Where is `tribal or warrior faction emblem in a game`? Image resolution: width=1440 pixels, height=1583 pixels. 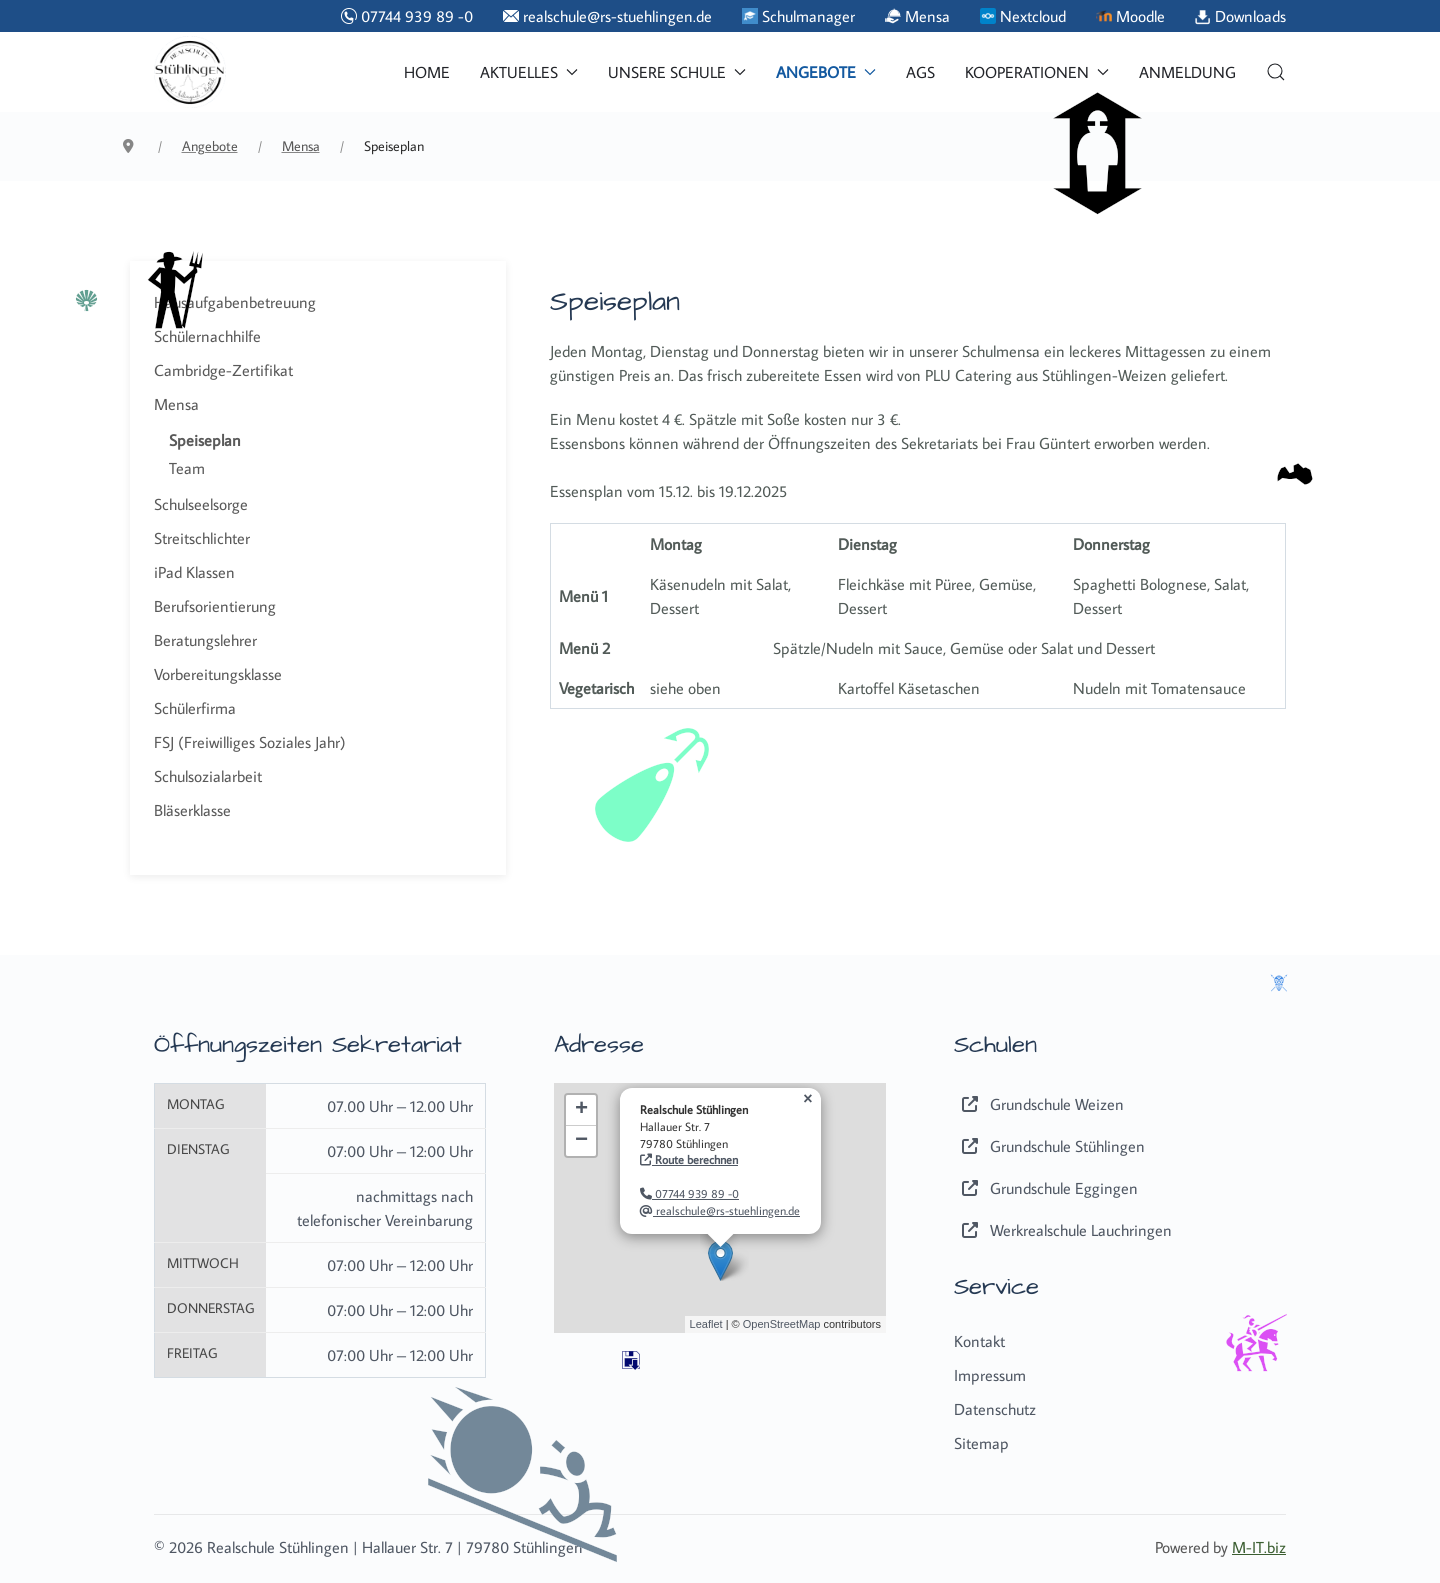 tribal or warrior faction emblem in a game is located at coordinates (1279, 983).